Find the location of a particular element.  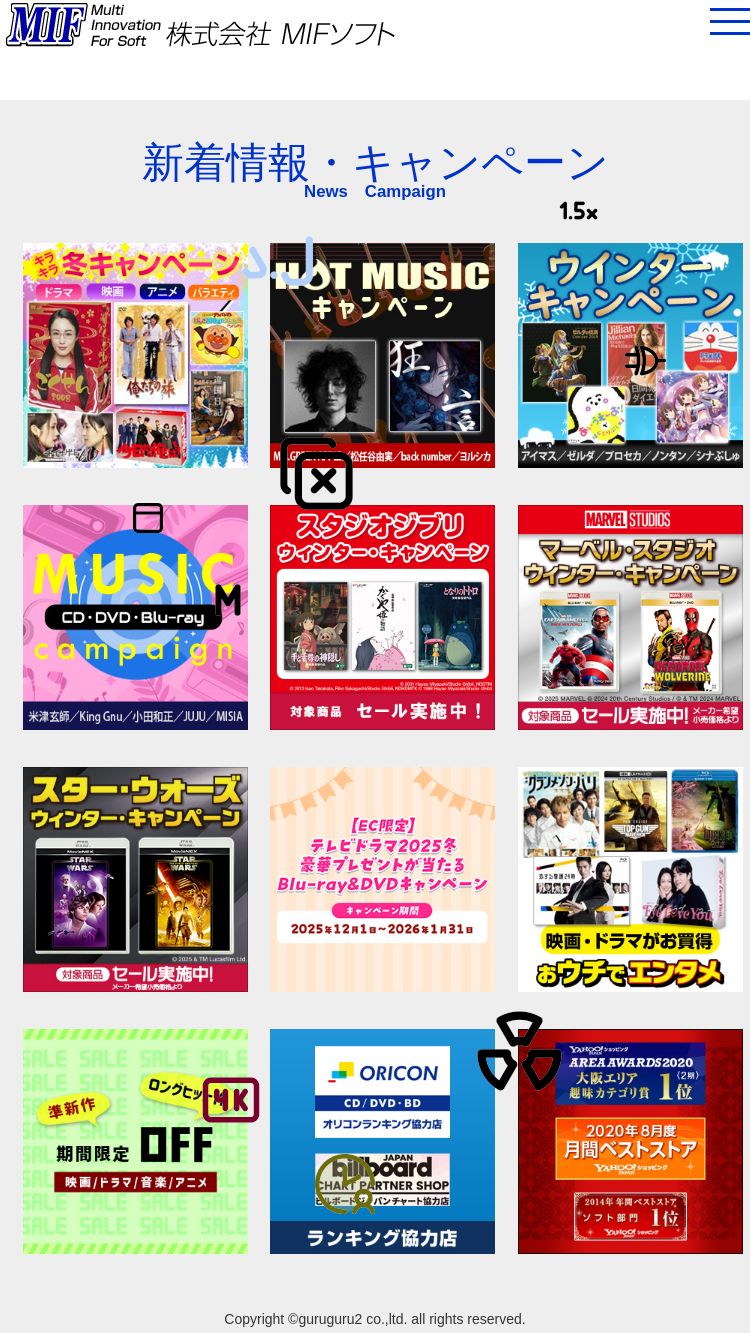

represents Libyan dinar currency is located at coordinates (277, 264).